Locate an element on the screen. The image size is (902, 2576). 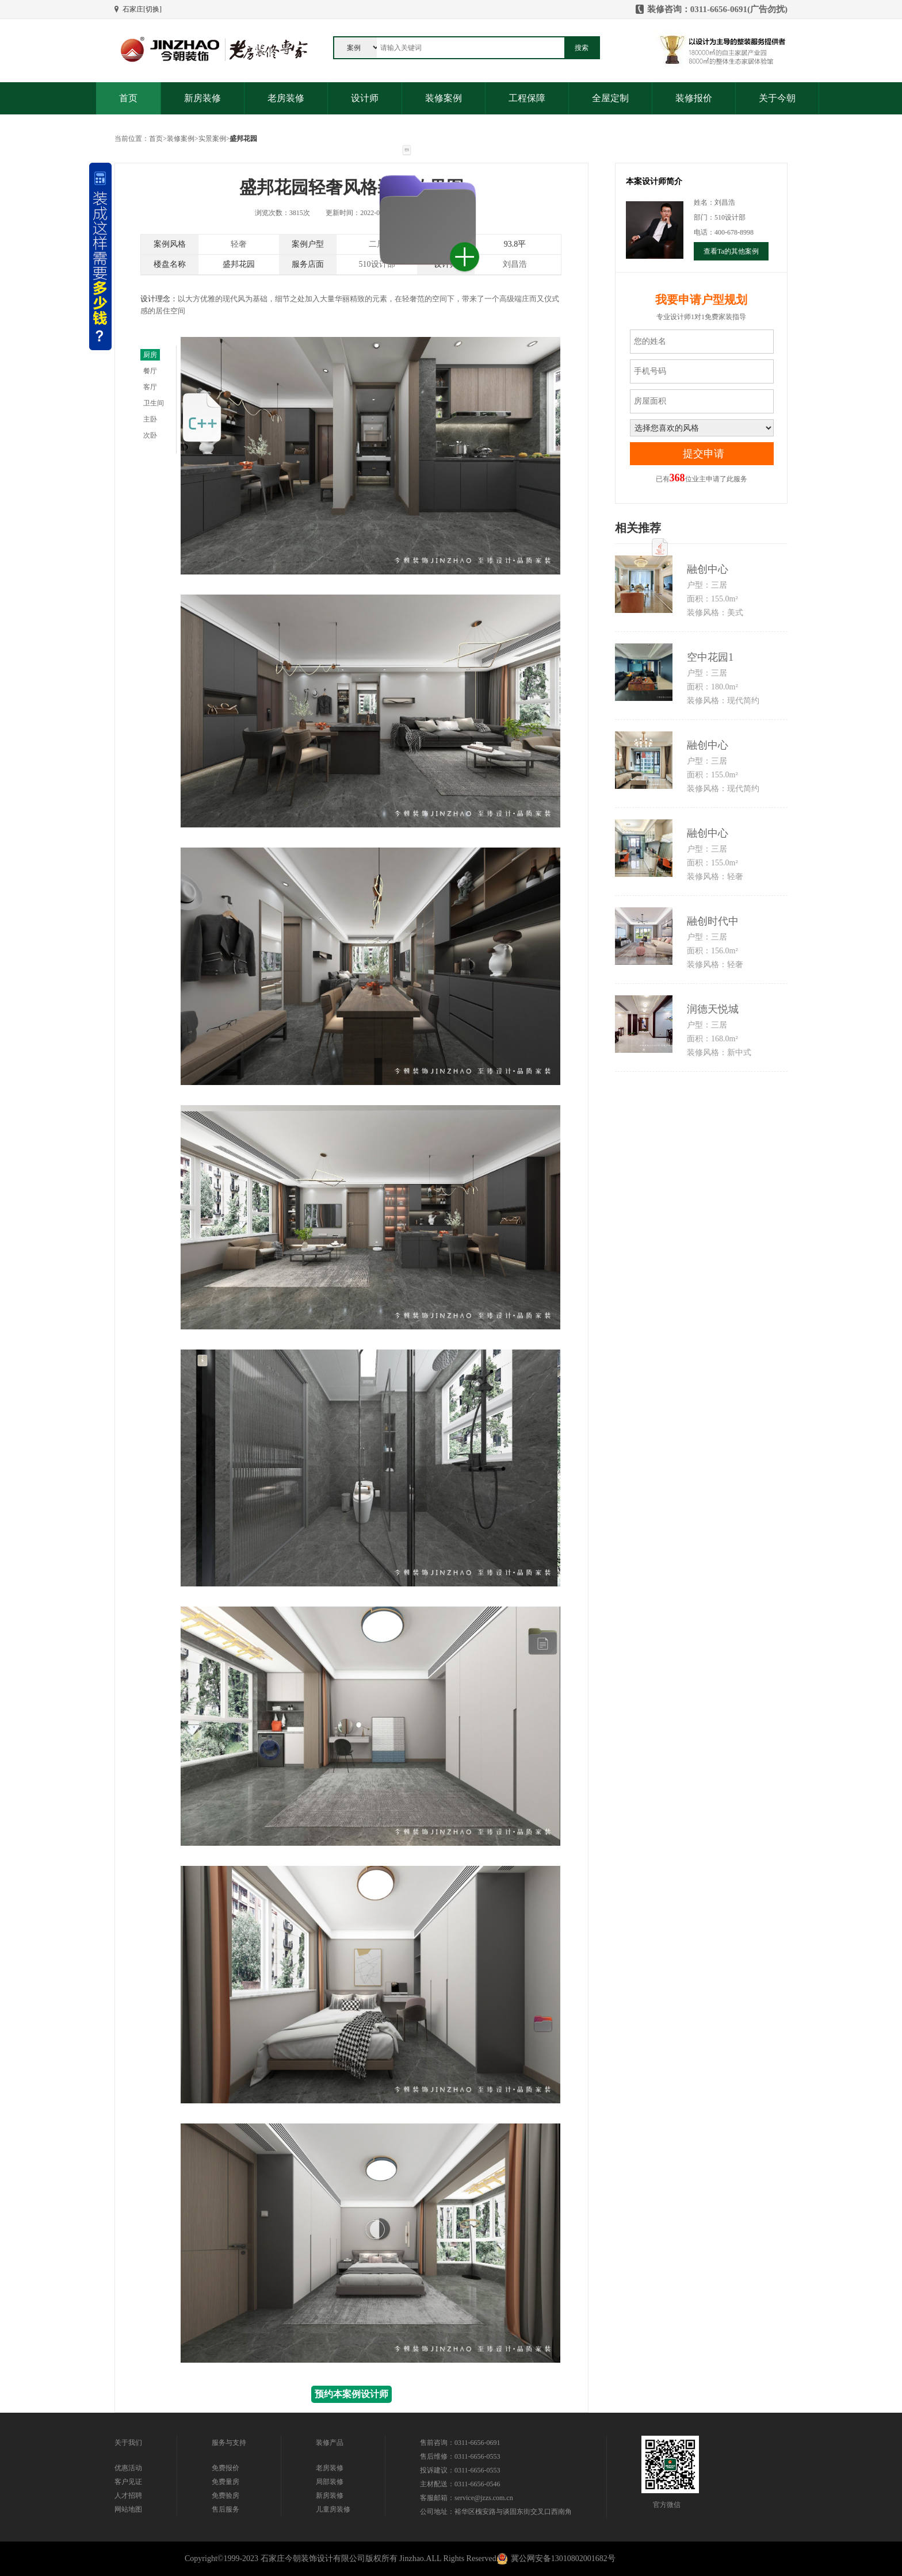
microdvd subtitle file is located at coordinates (407, 150).